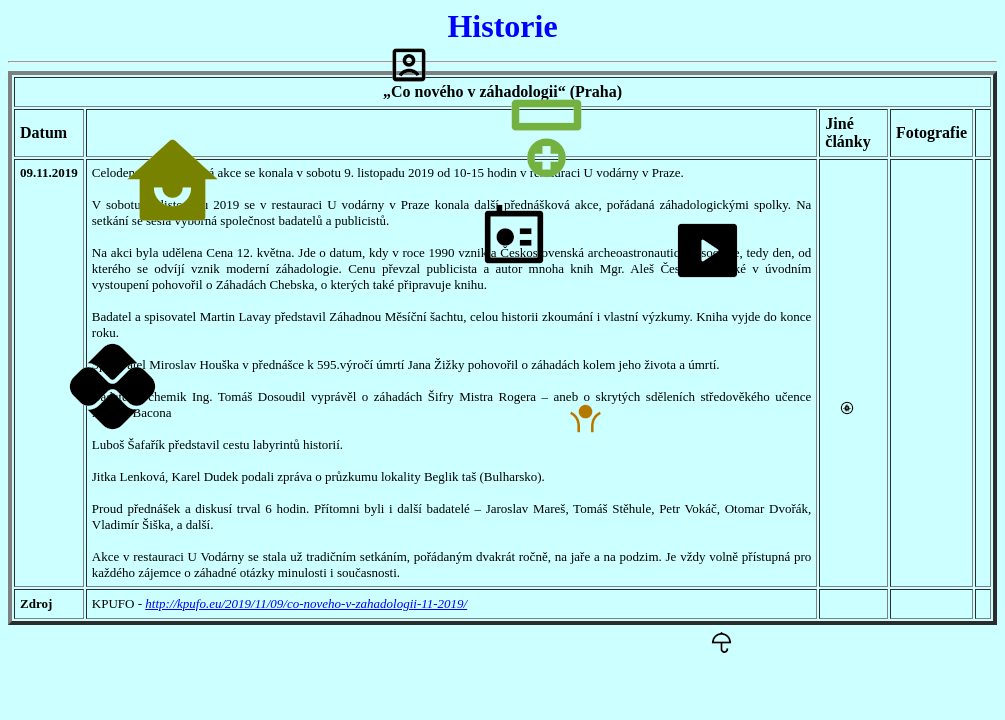 This screenshot has width=1005, height=720. I want to click on indicates a welcoming or friendly user state, so click(585, 418).